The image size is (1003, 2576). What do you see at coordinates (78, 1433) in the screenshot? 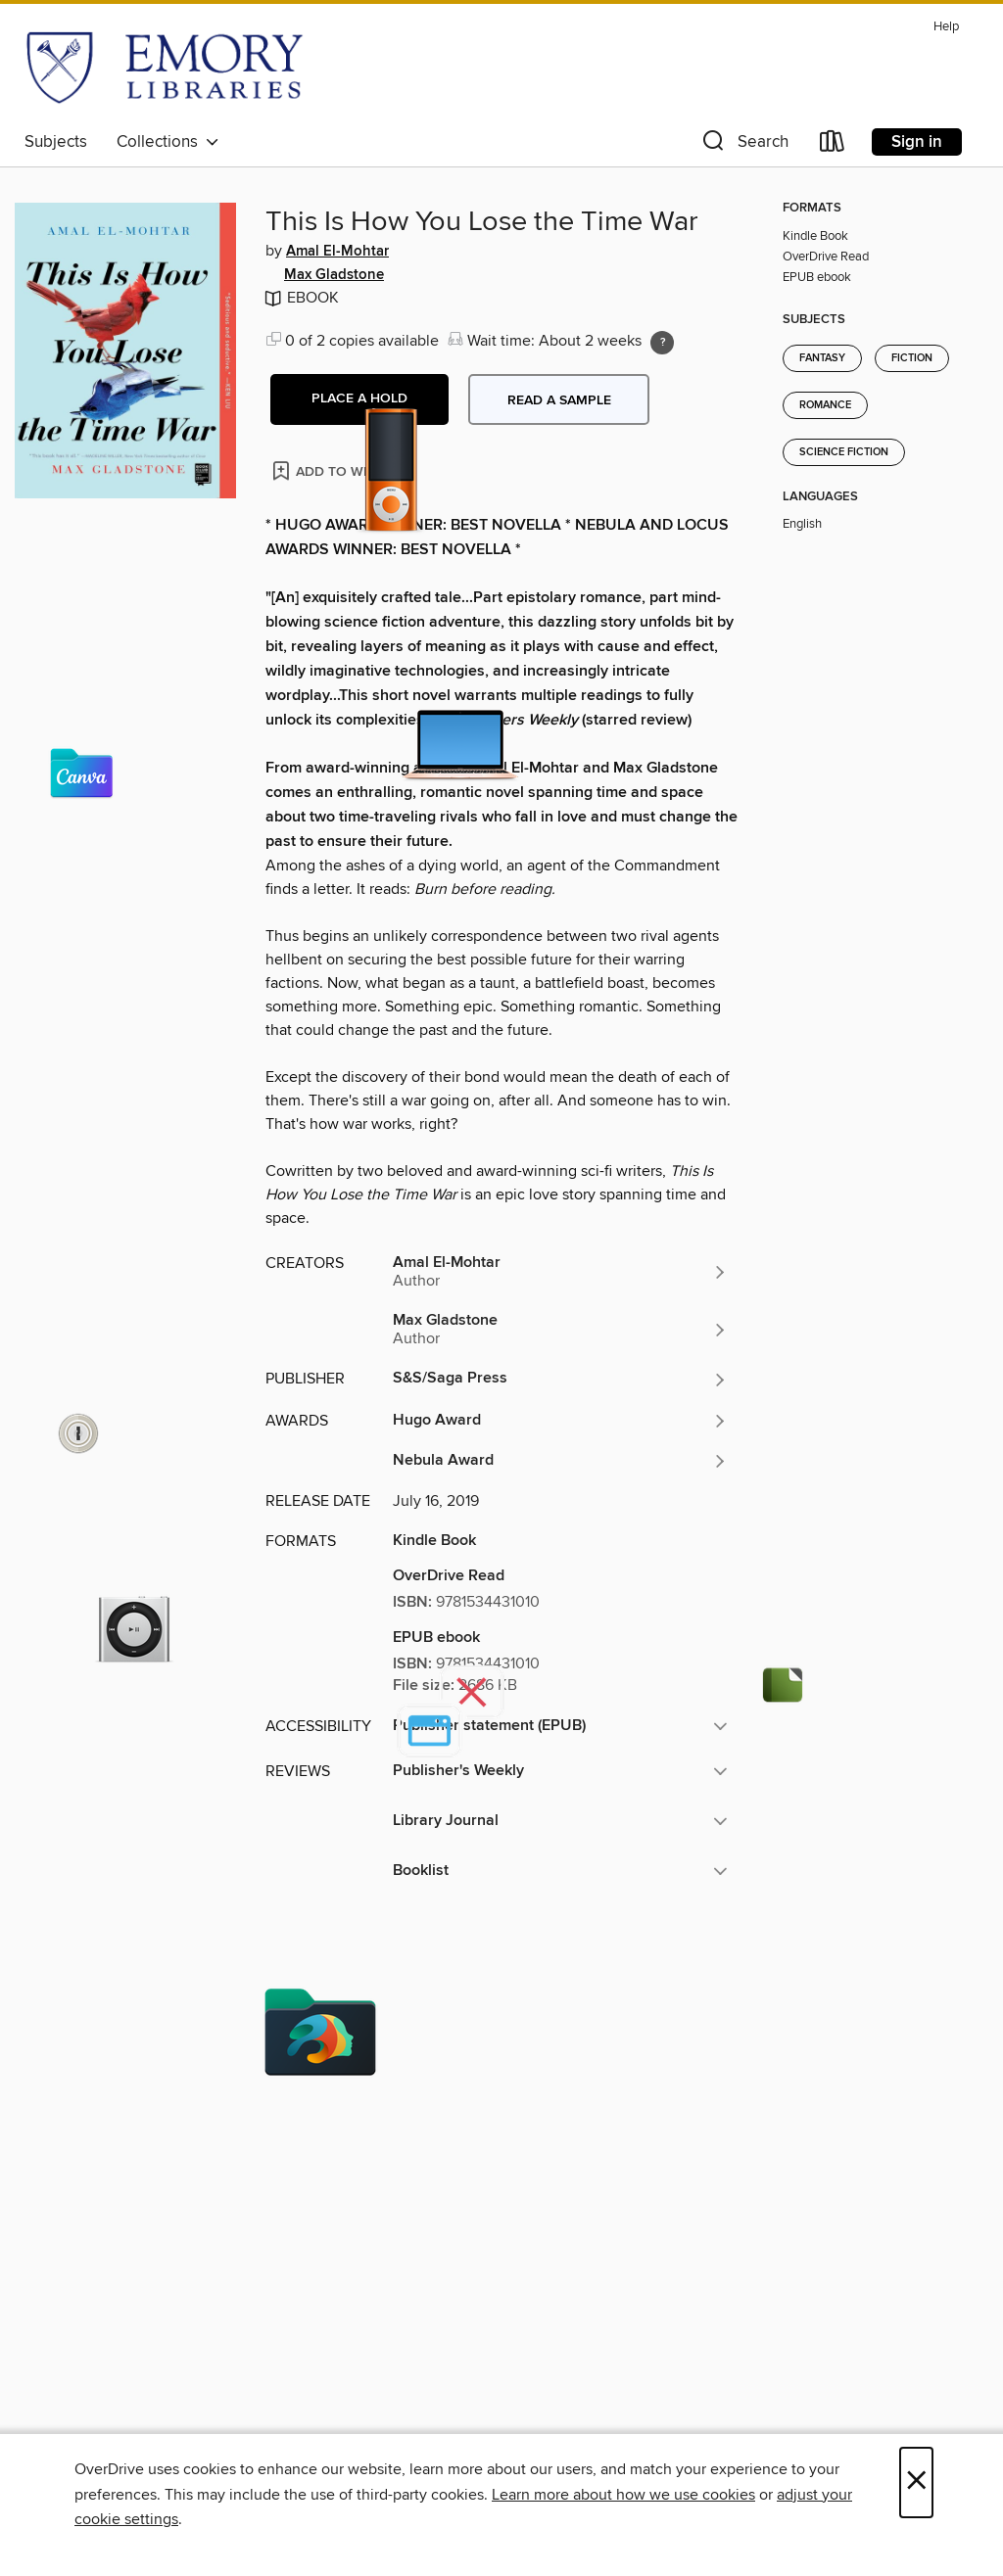
I see `open passwords and keys manager` at bounding box center [78, 1433].